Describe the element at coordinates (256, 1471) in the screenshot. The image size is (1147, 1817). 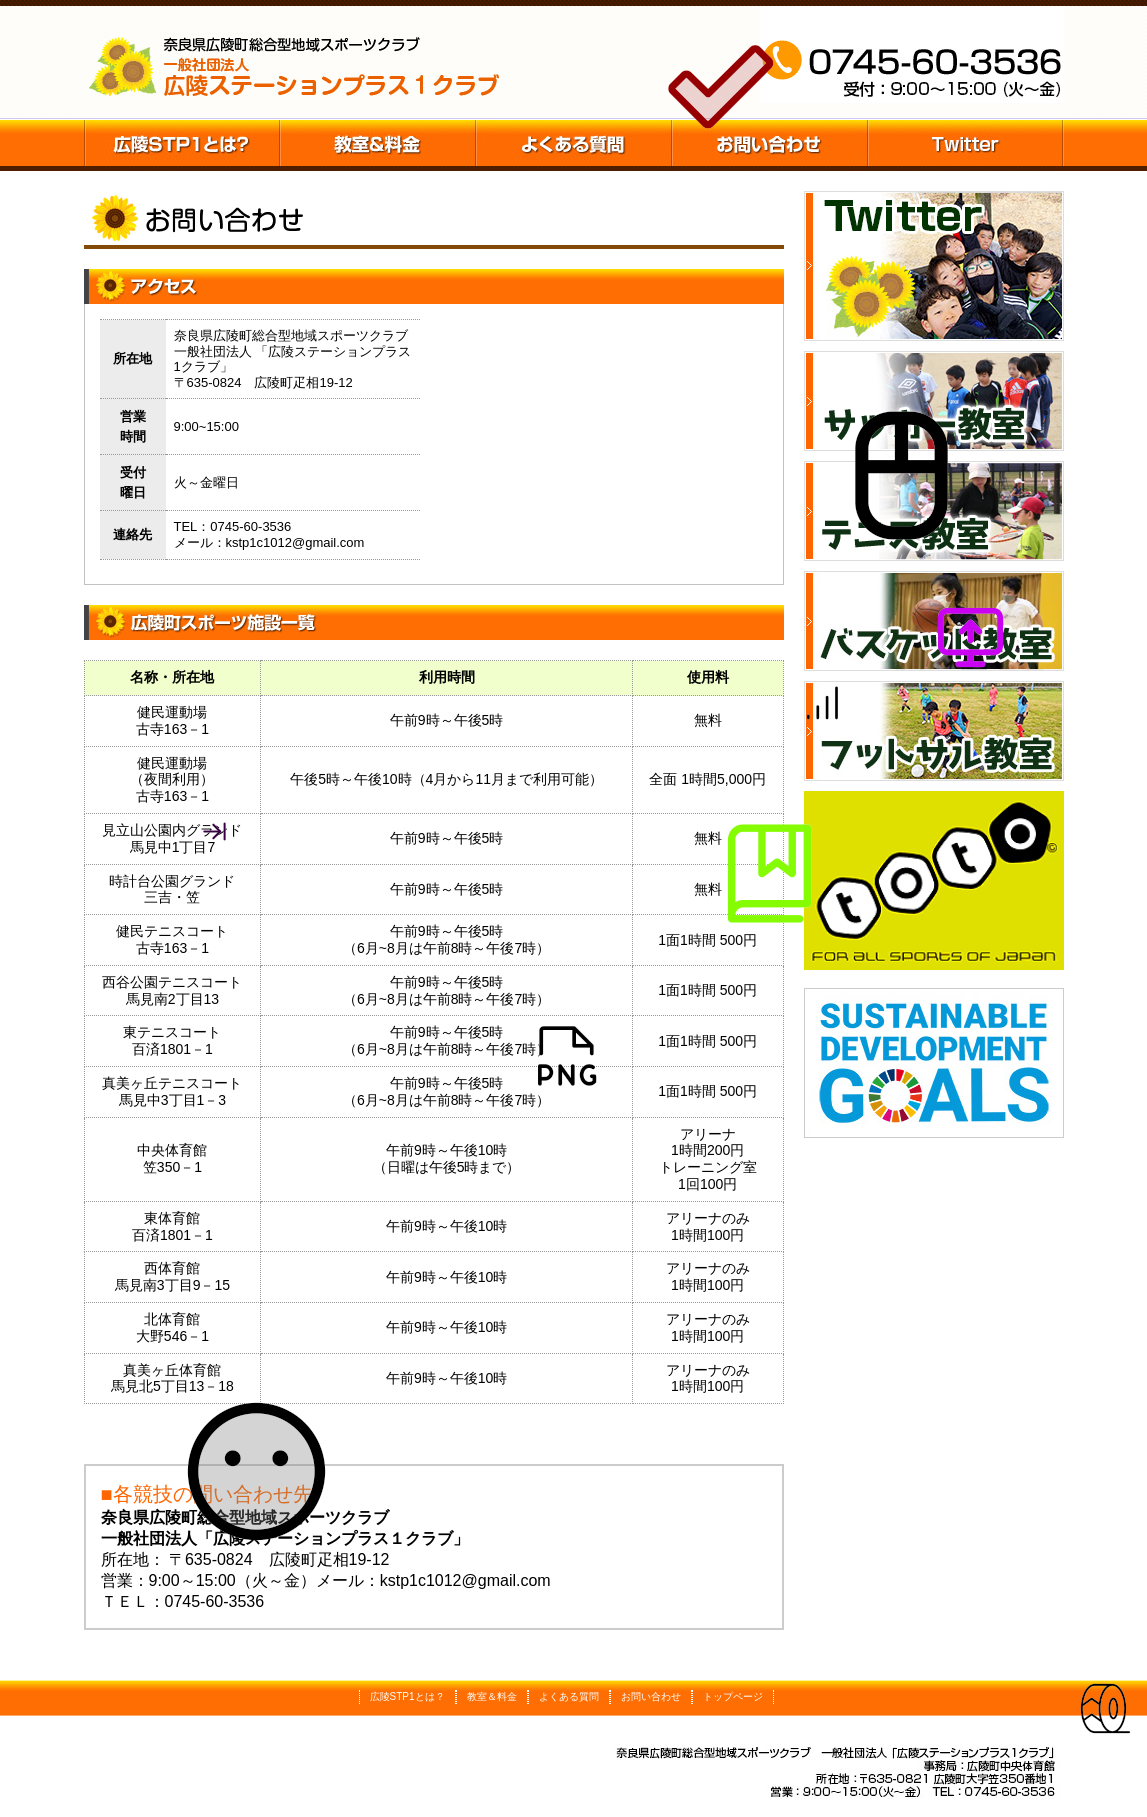
I see `neutral feedback or reaction option` at that location.